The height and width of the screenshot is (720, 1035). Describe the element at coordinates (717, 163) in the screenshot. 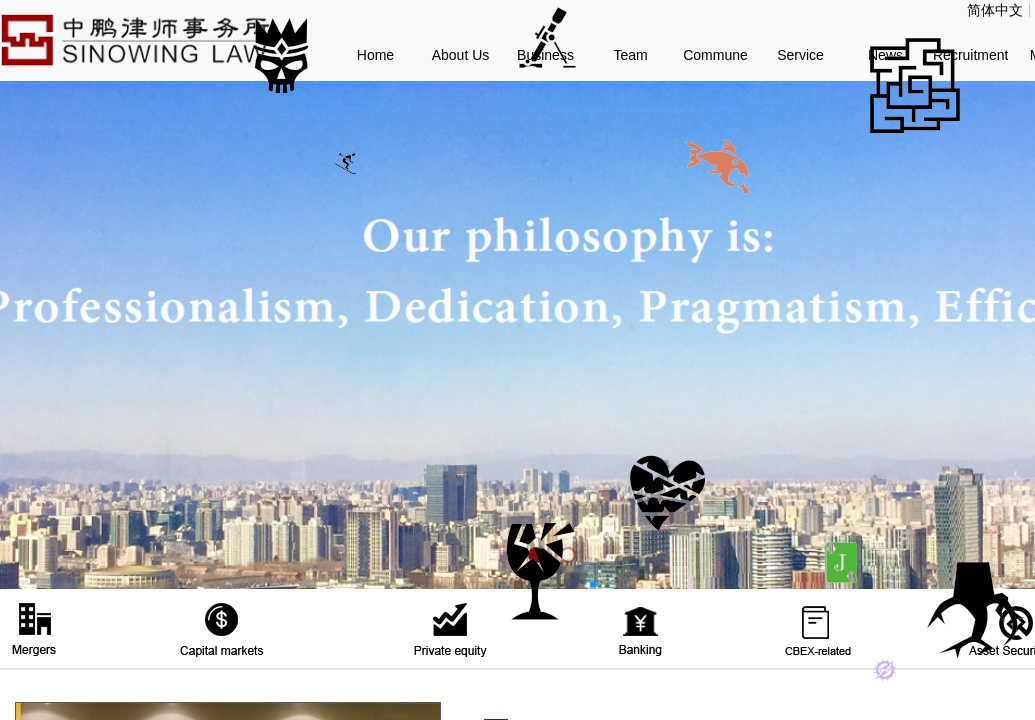

I see `indicates predator-prey relationship in a game` at that location.